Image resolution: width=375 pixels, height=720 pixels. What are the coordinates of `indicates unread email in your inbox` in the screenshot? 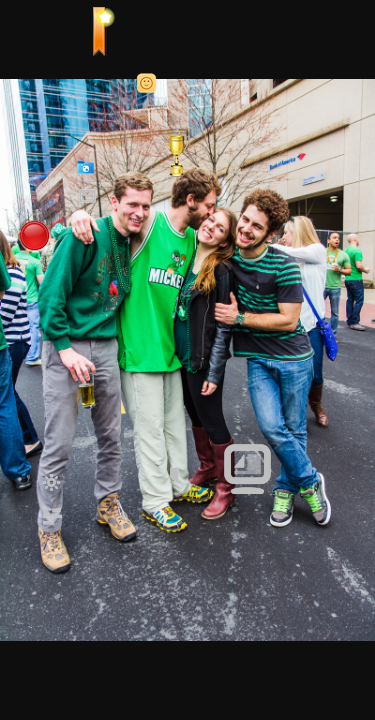 It's located at (87, 195).